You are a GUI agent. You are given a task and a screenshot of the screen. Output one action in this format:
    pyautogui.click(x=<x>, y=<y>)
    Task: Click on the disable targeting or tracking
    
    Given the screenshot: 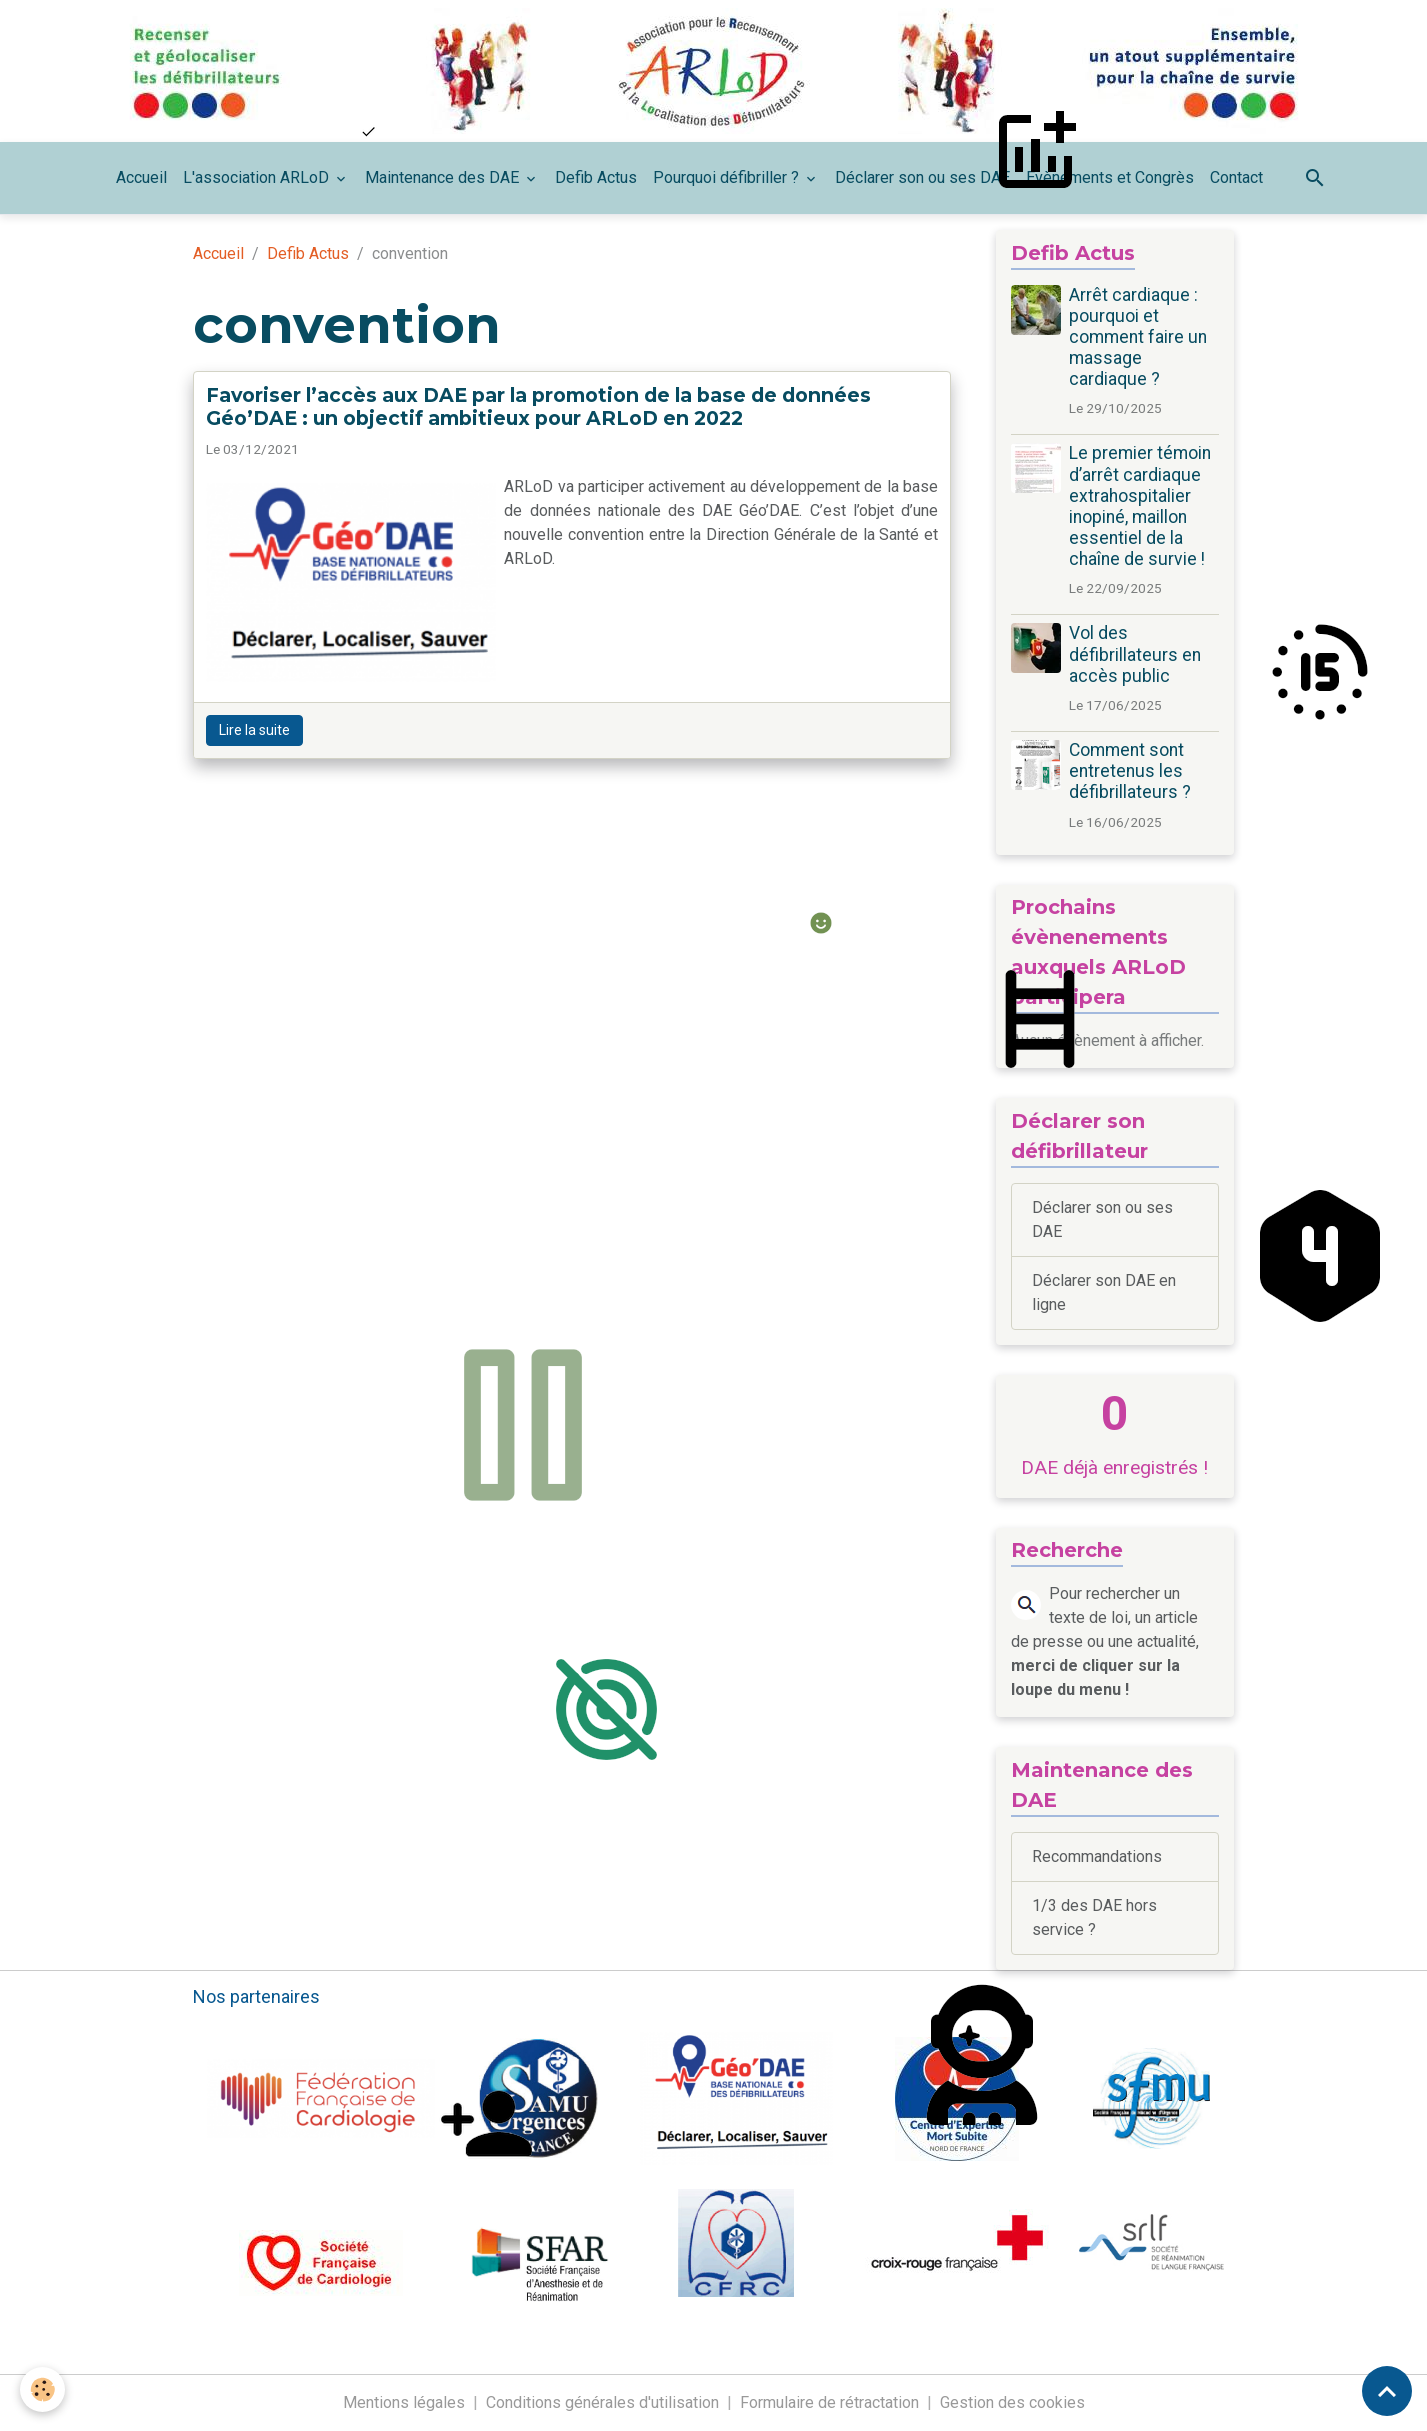 What is the action you would take?
    pyautogui.click(x=606, y=1709)
    